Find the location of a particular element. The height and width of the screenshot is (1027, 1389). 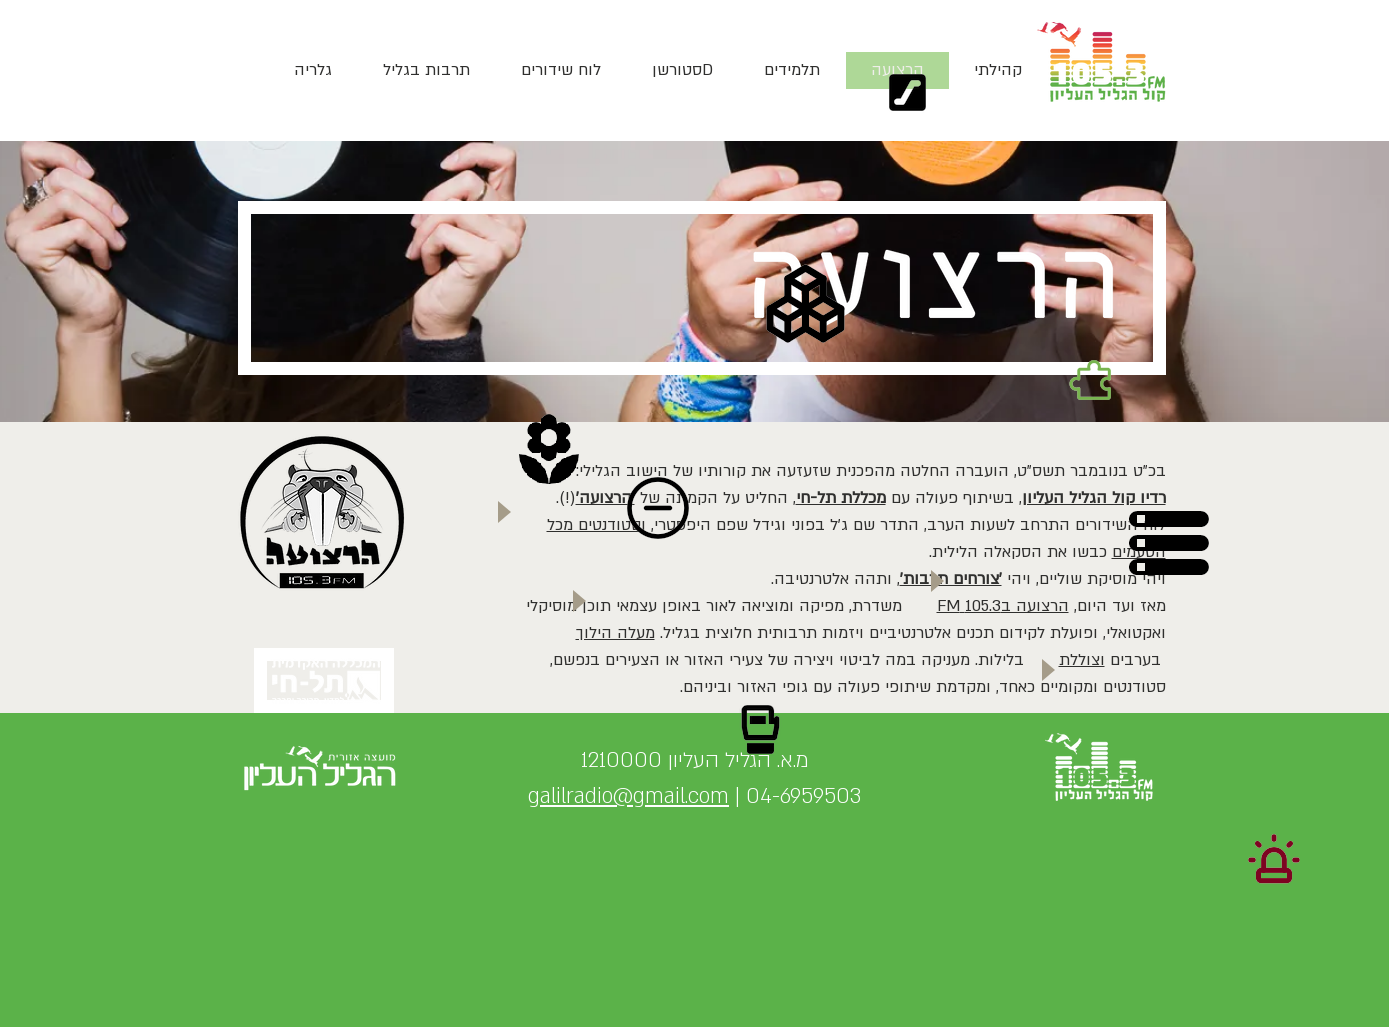

indicates escalator access nearby is located at coordinates (907, 92).